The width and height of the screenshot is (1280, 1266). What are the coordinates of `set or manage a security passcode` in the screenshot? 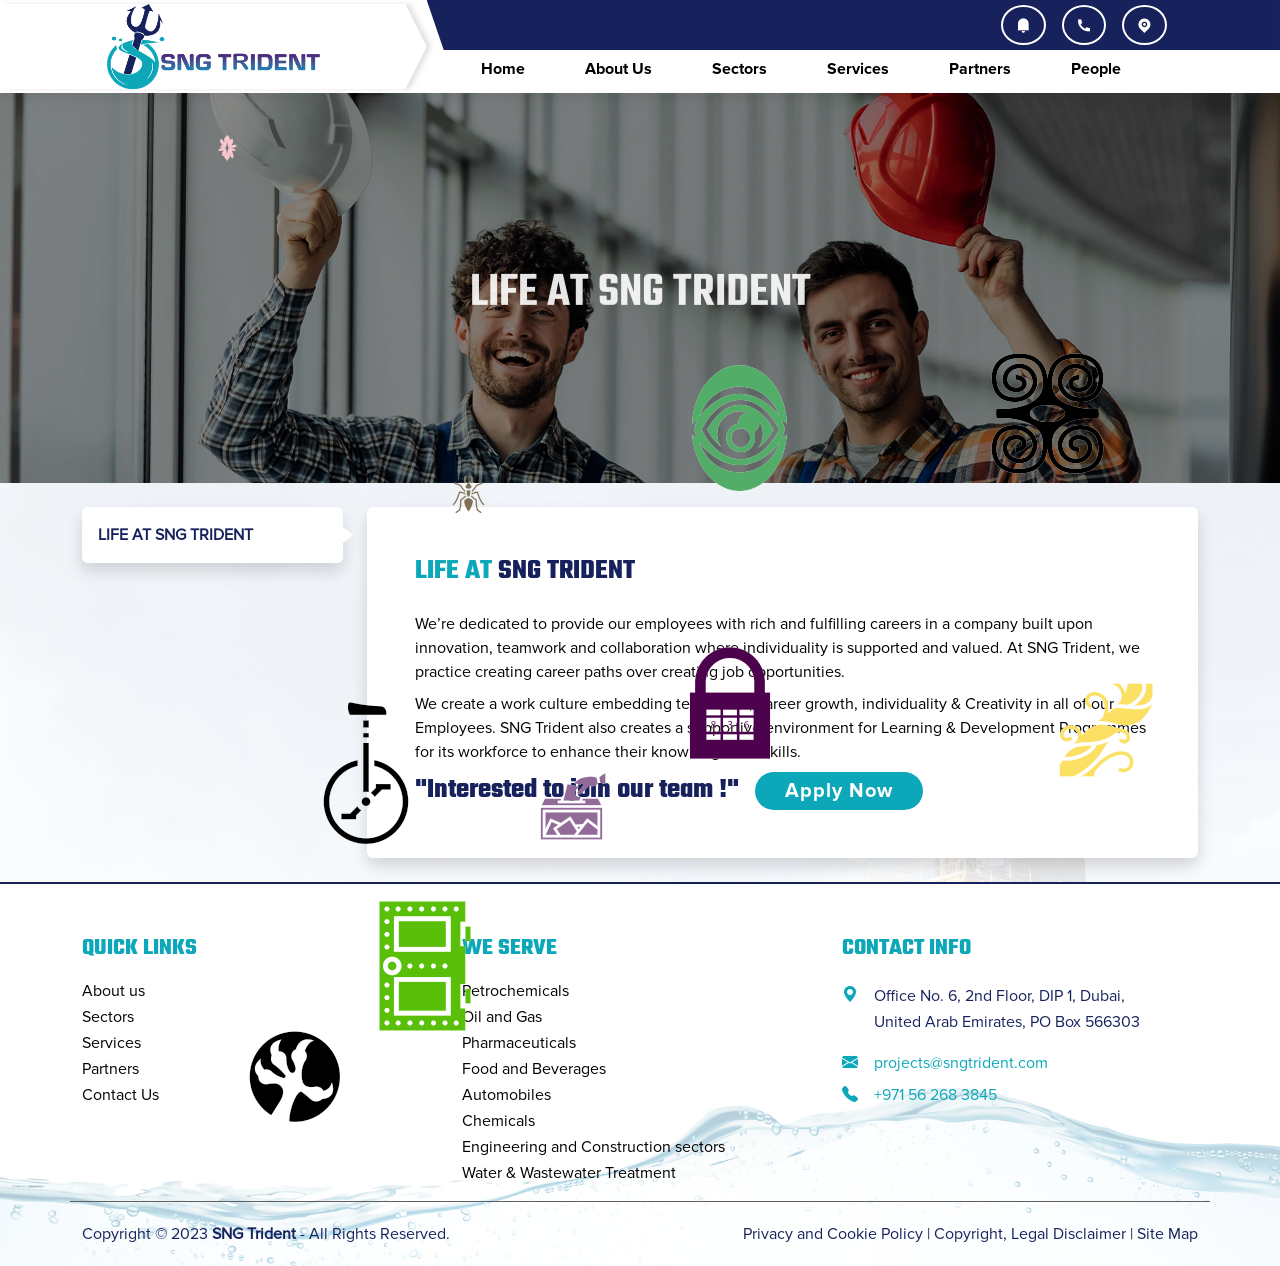 It's located at (730, 703).